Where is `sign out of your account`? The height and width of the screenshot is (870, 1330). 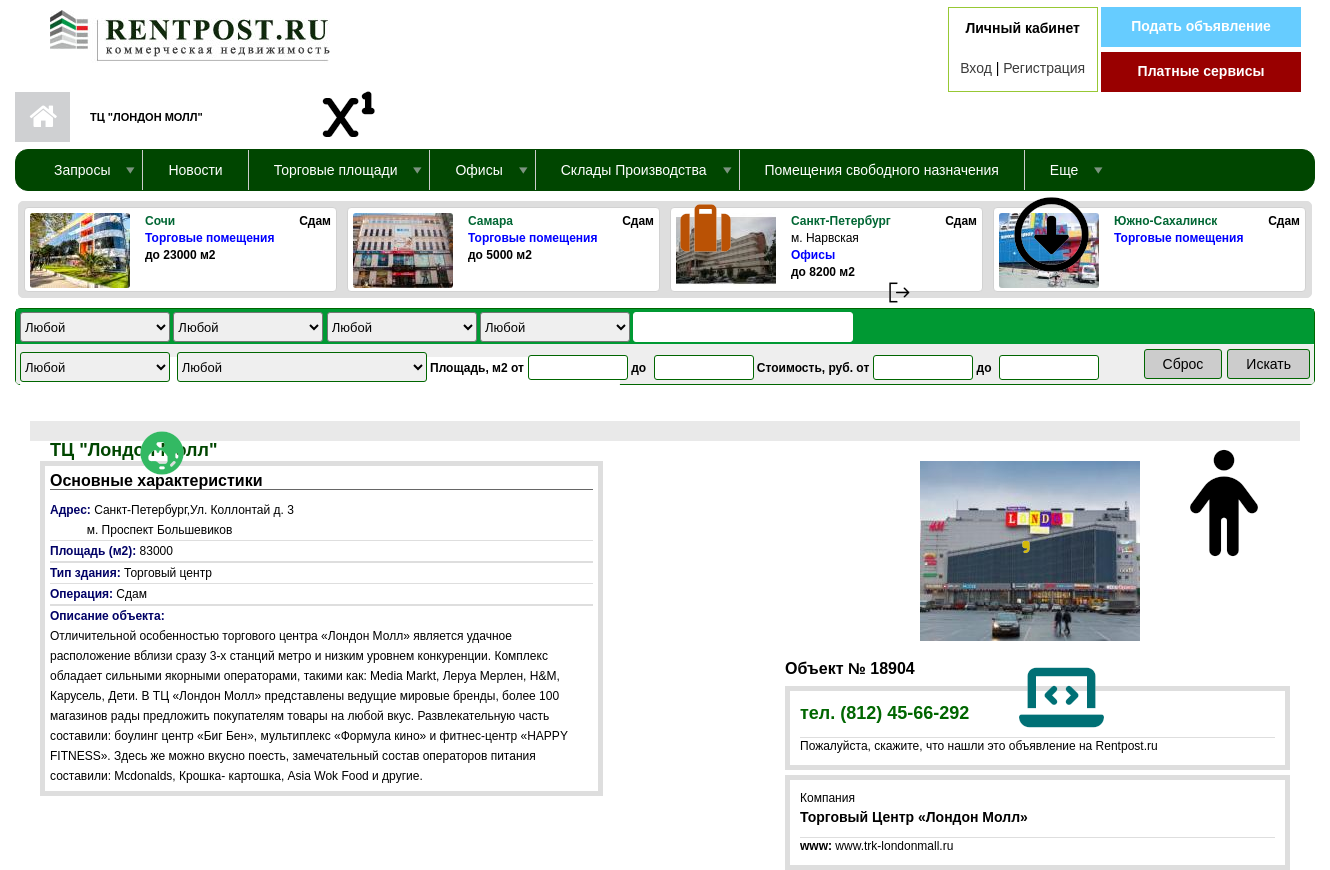
sign out of your account is located at coordinates (898, 292).